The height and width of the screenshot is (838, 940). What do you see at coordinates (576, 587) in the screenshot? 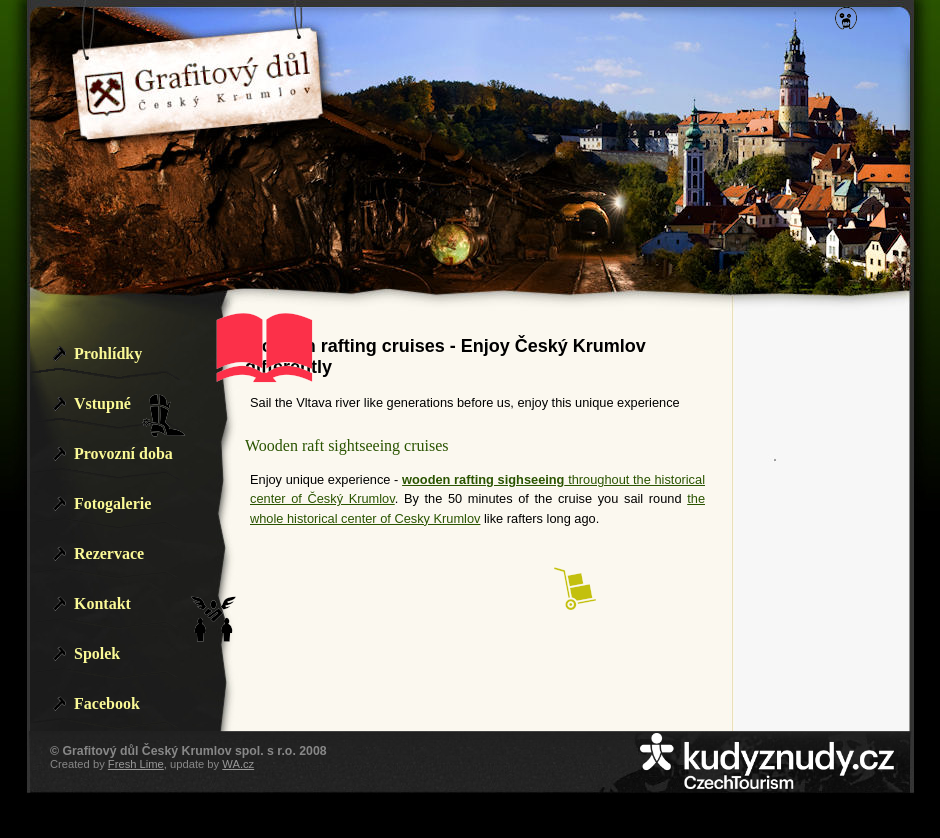
I see `view shipping or delivery options` at bounding box center [576, 587].